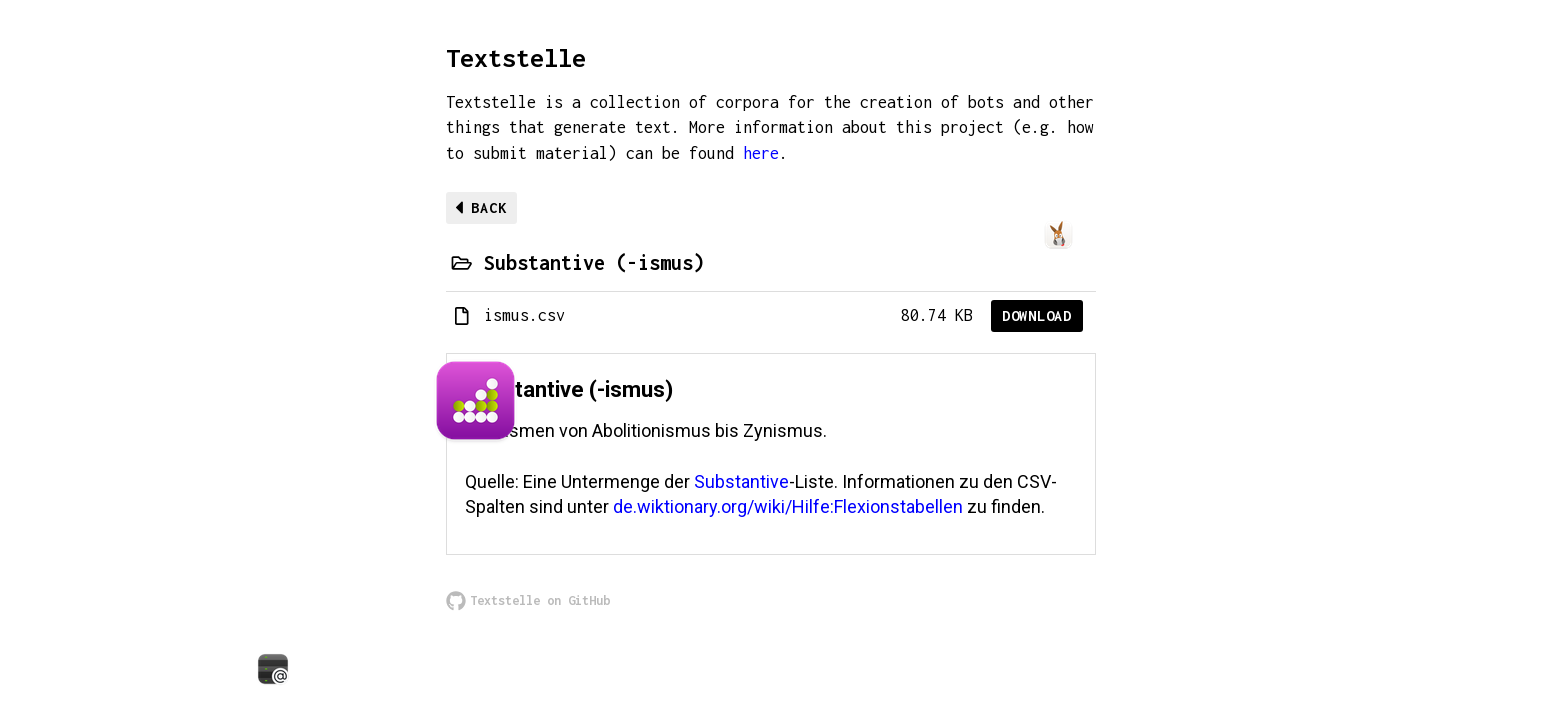  I want to click on configure dns server settings, so click(273, 669).